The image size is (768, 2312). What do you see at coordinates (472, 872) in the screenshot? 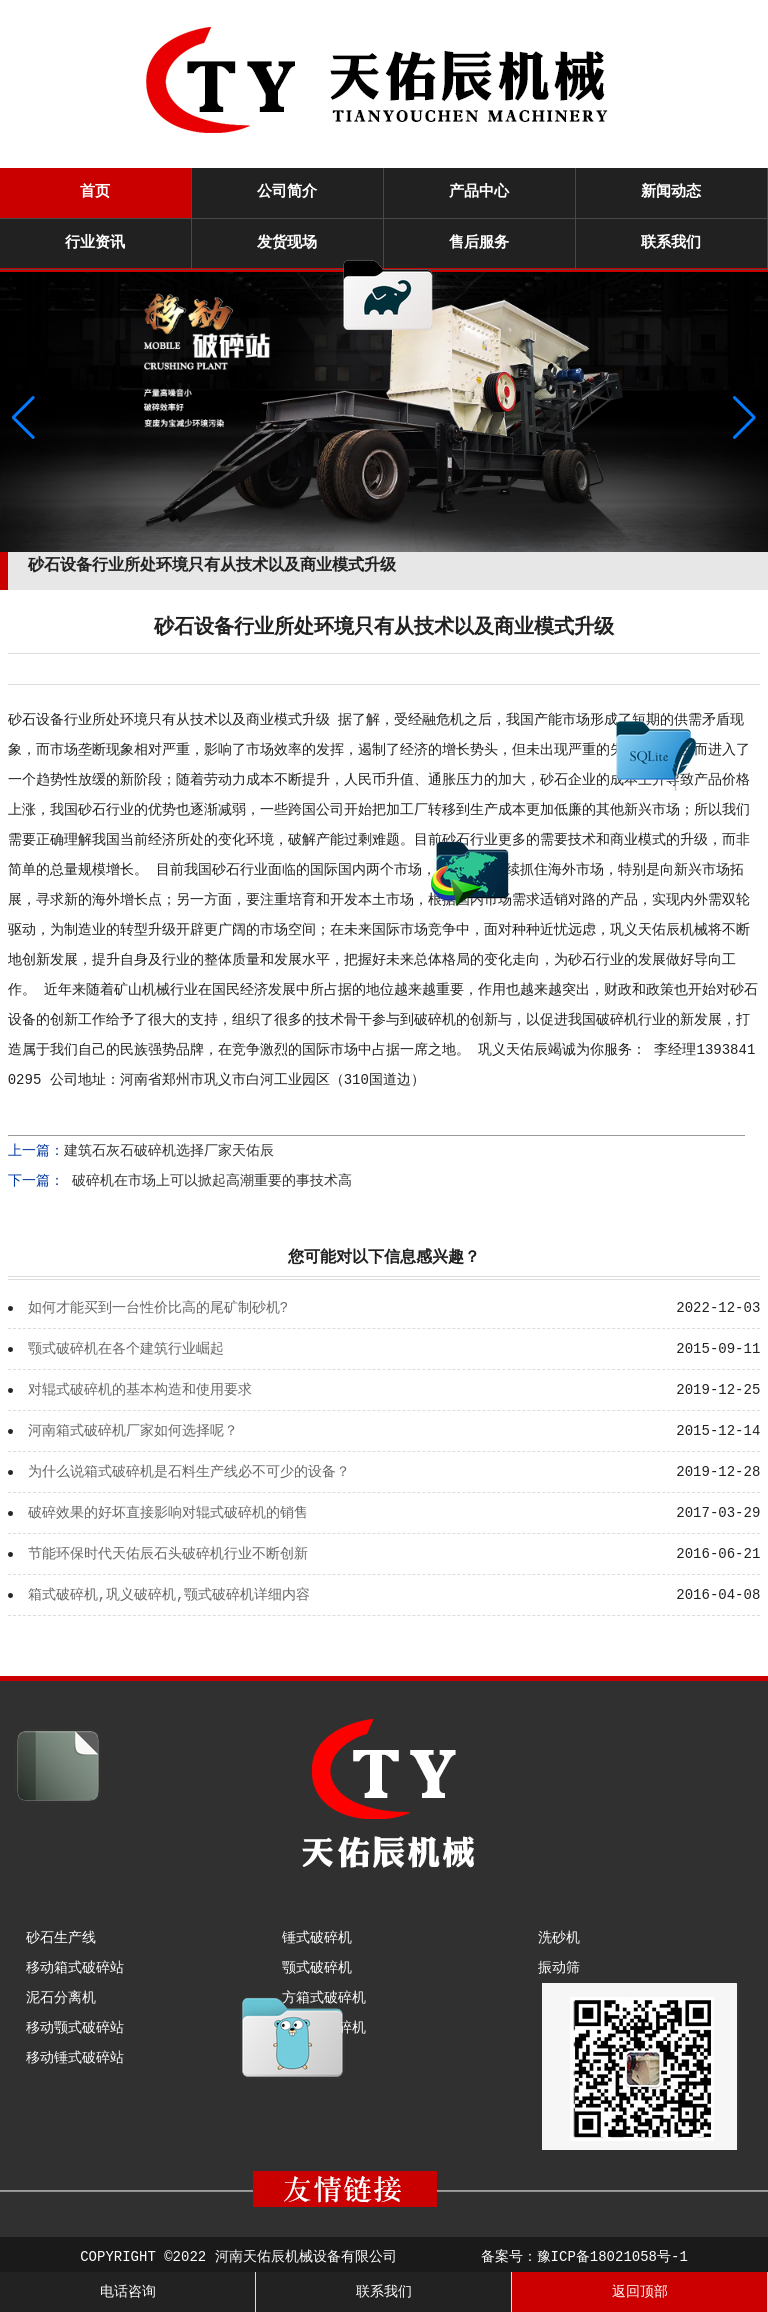
I see `open internet download manager files folder` at bounding box center [472, 872].